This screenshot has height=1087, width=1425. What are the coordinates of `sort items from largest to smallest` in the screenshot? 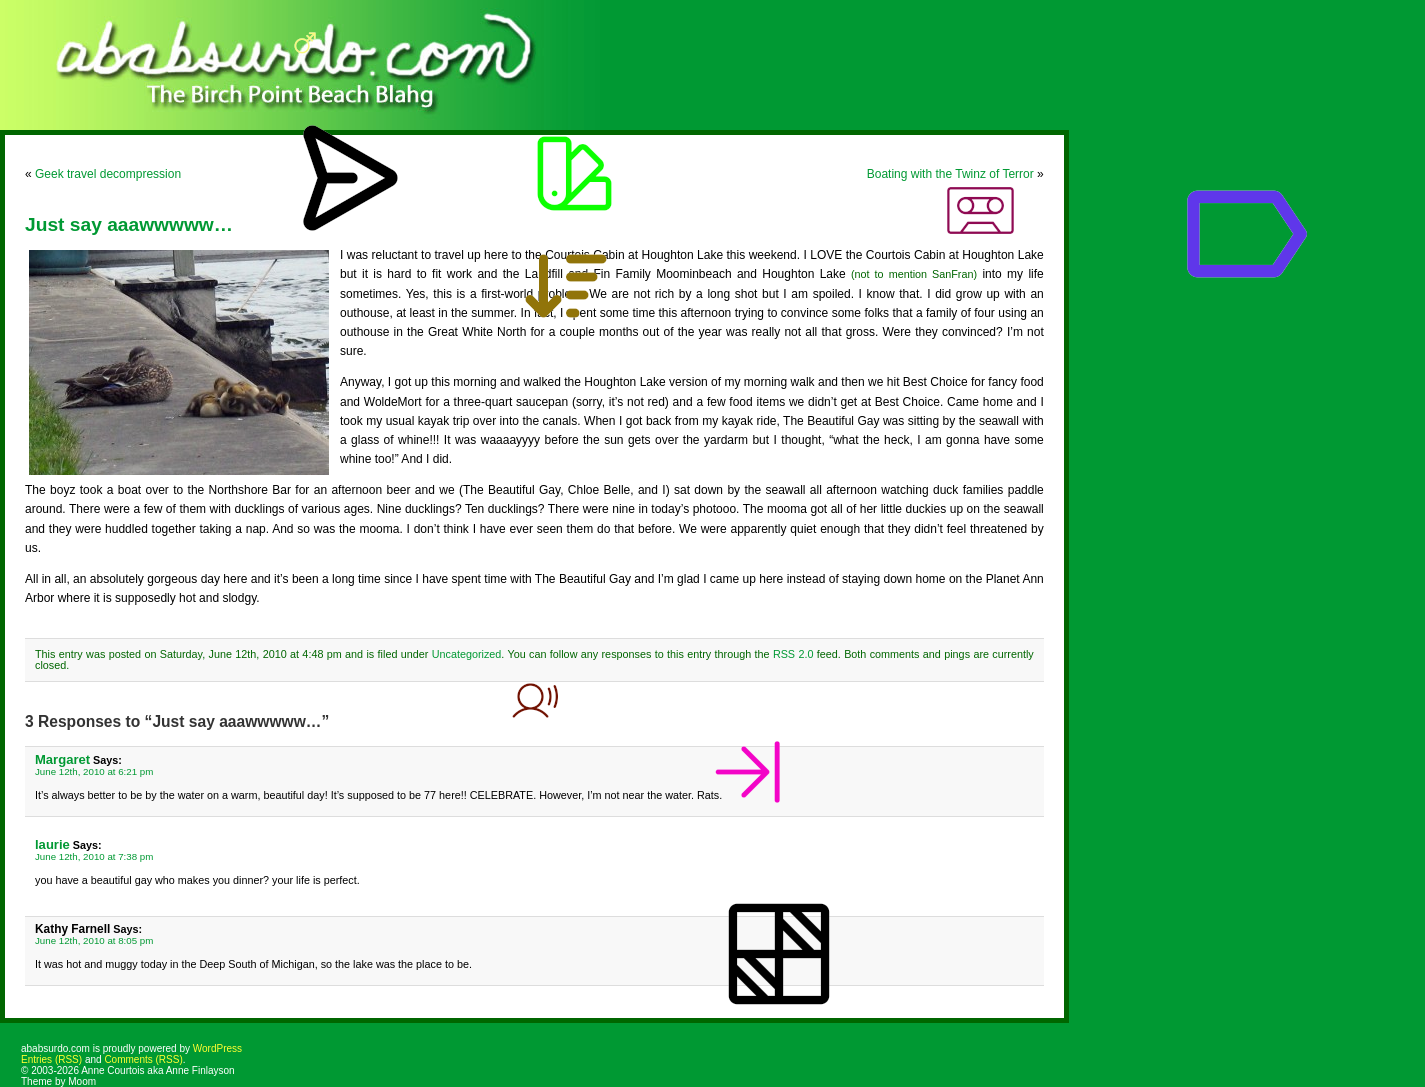 It's located at (566, 286).